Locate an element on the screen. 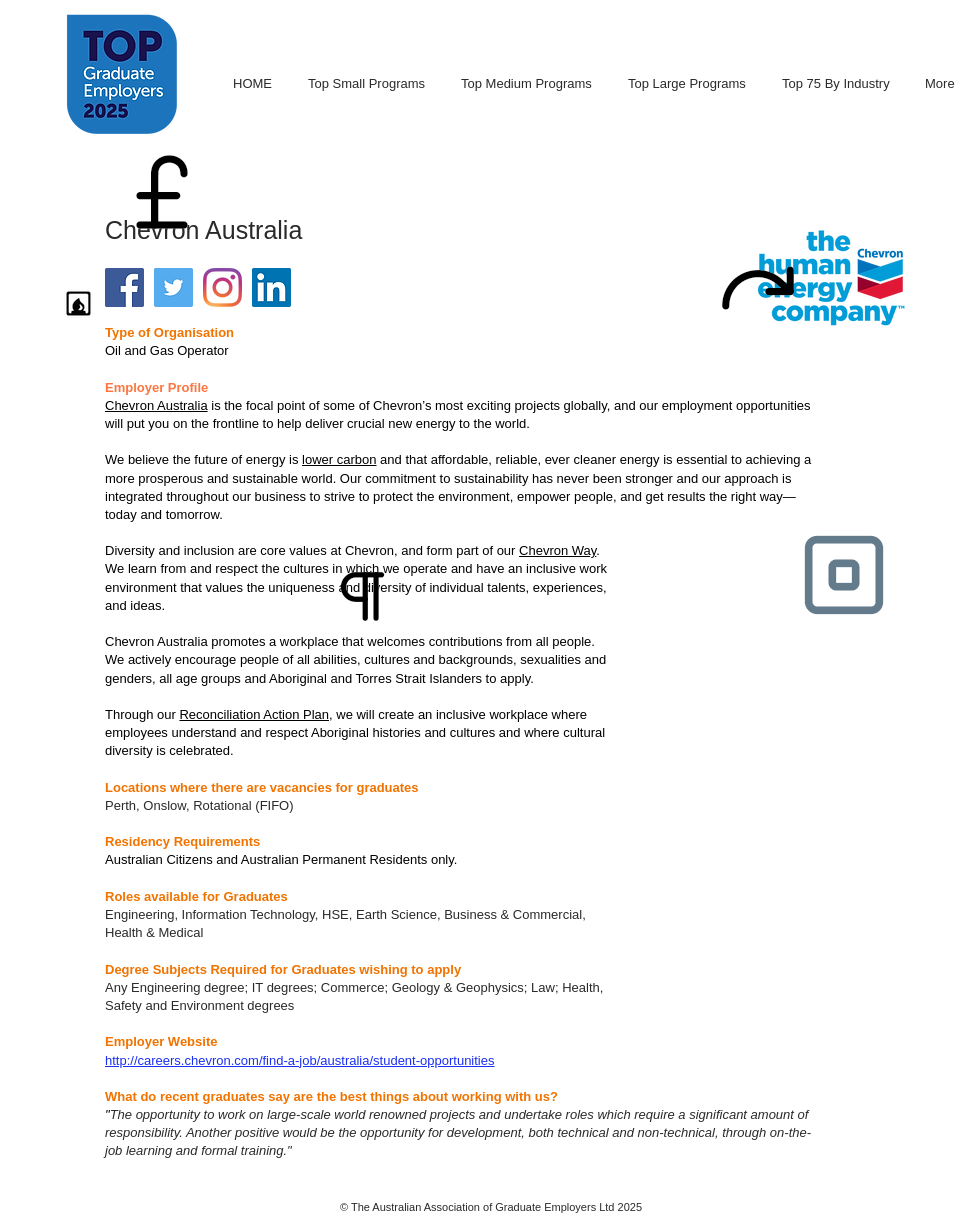 Image resolution: width=980 pixels, height=1216 pixels. stop media playback is located at coordinates (844, 575).